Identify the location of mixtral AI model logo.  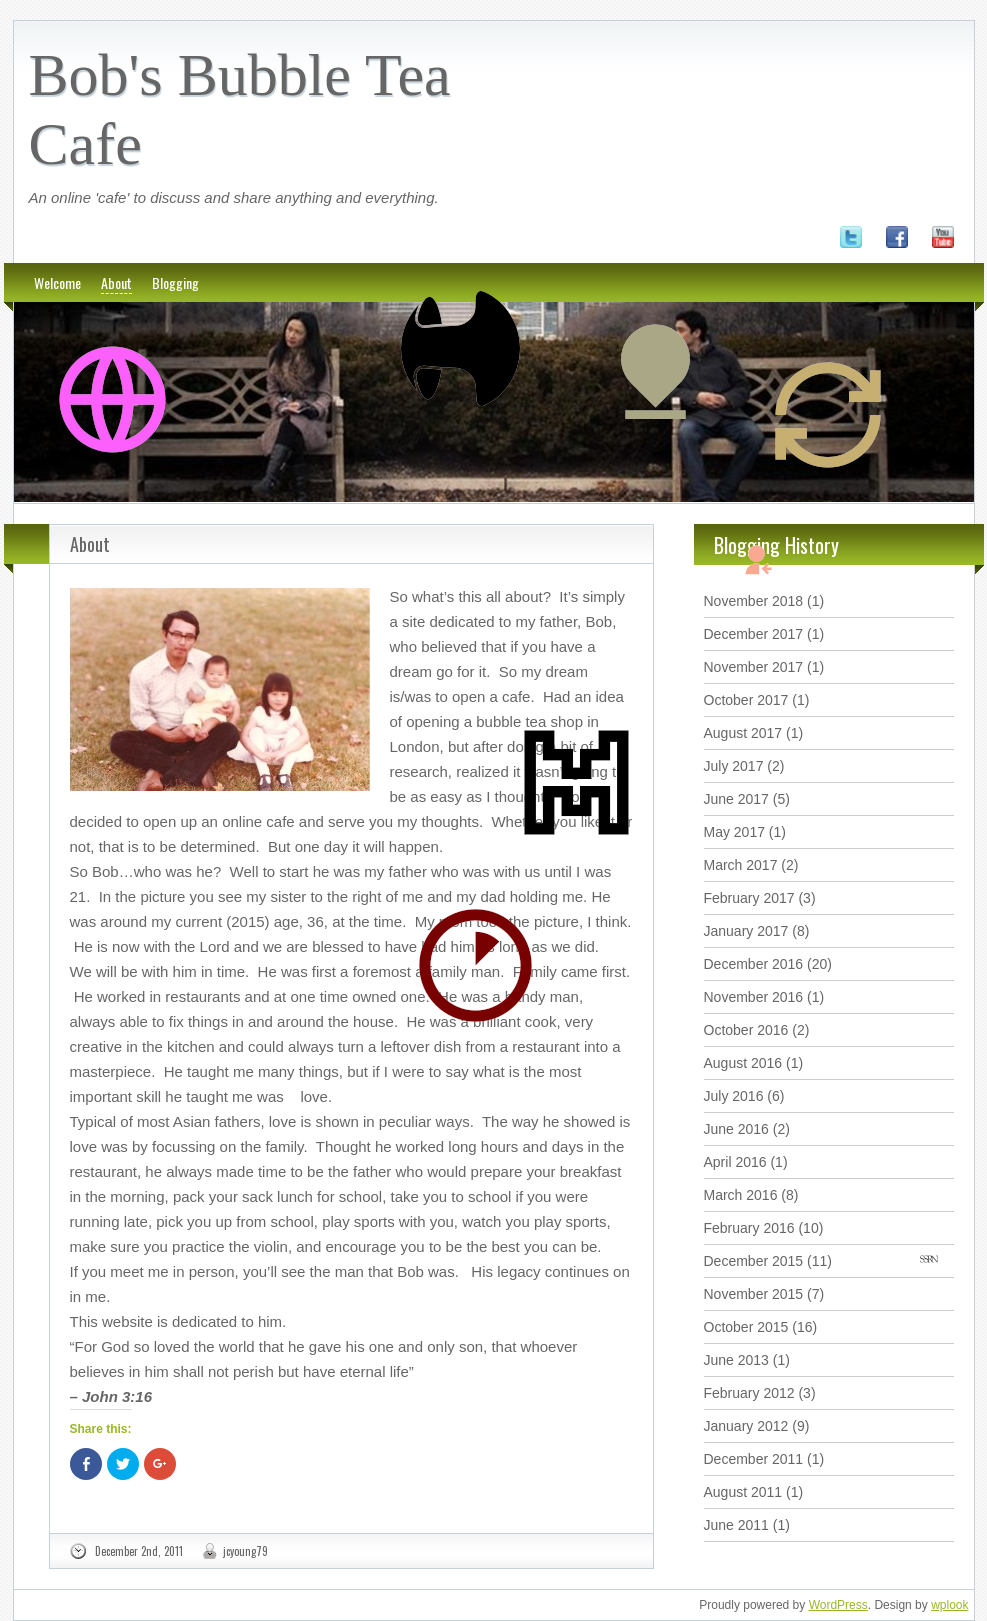
(576, 782).